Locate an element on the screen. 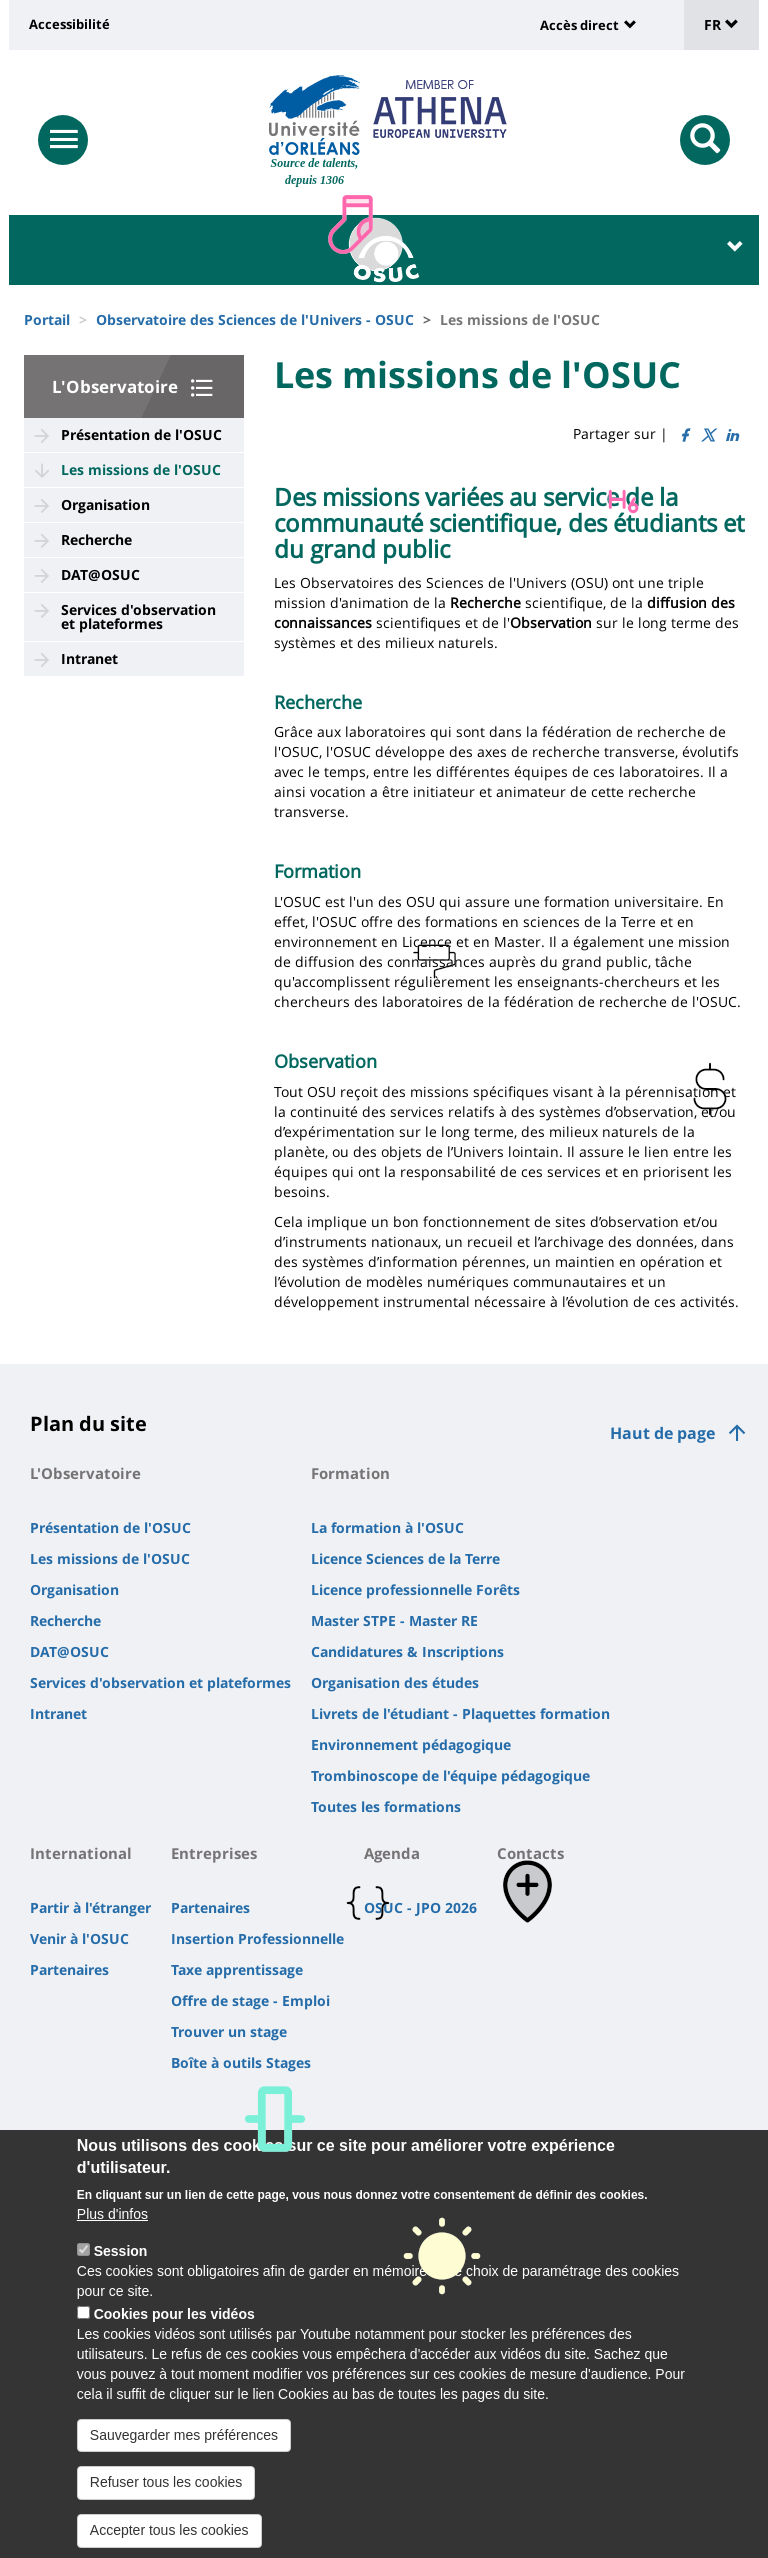 This screenshot has height=2558, width=768. view or edit code is located at coordinates (368, 1903).